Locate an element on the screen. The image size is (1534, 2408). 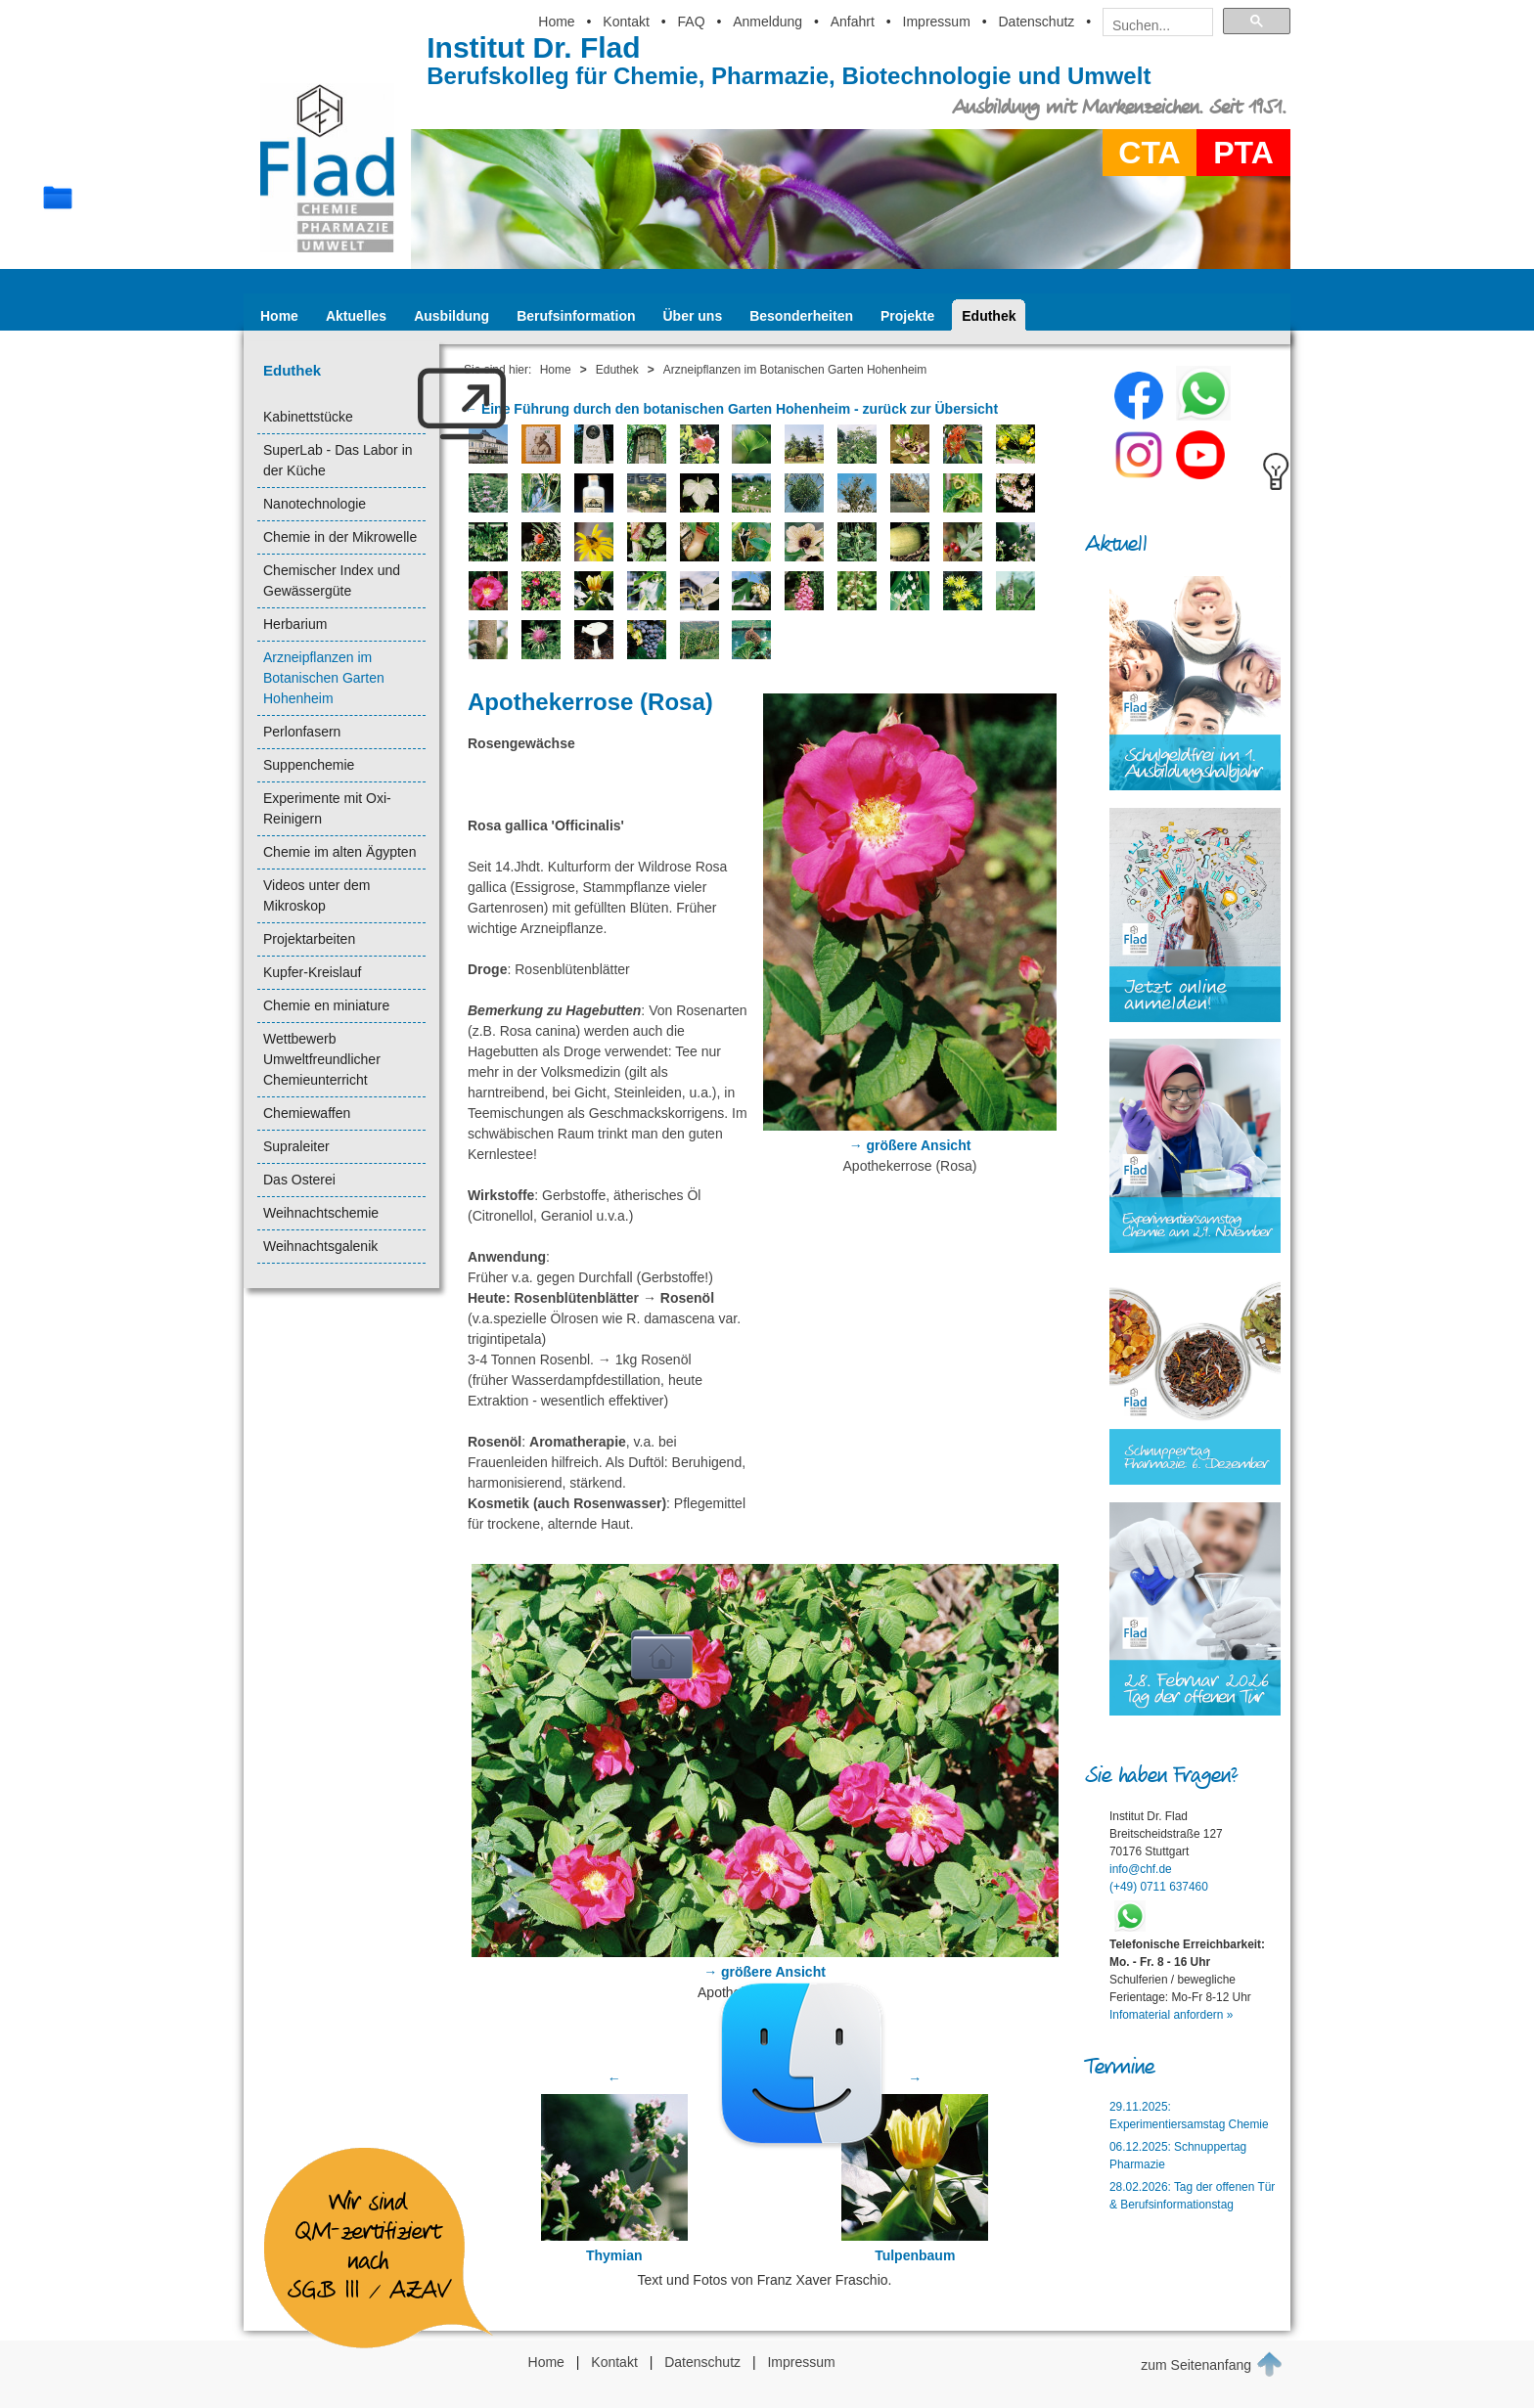
access desktop sharing settings is located at coordinates (462, 401).